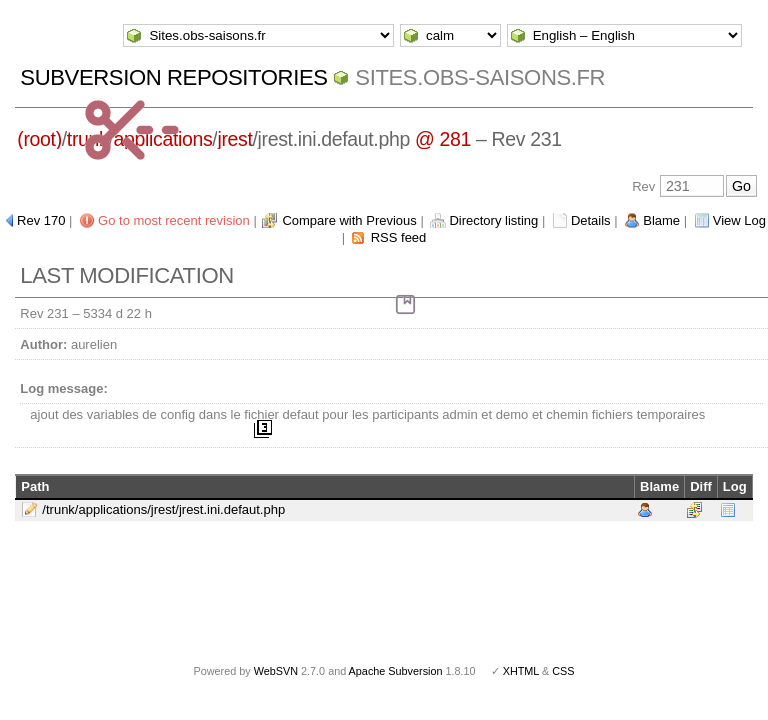 This screenshot has height=720, width=768. Describe the element at coordinates (263, 429) in the screenshot. I see `apply filter preset 3` at that location.